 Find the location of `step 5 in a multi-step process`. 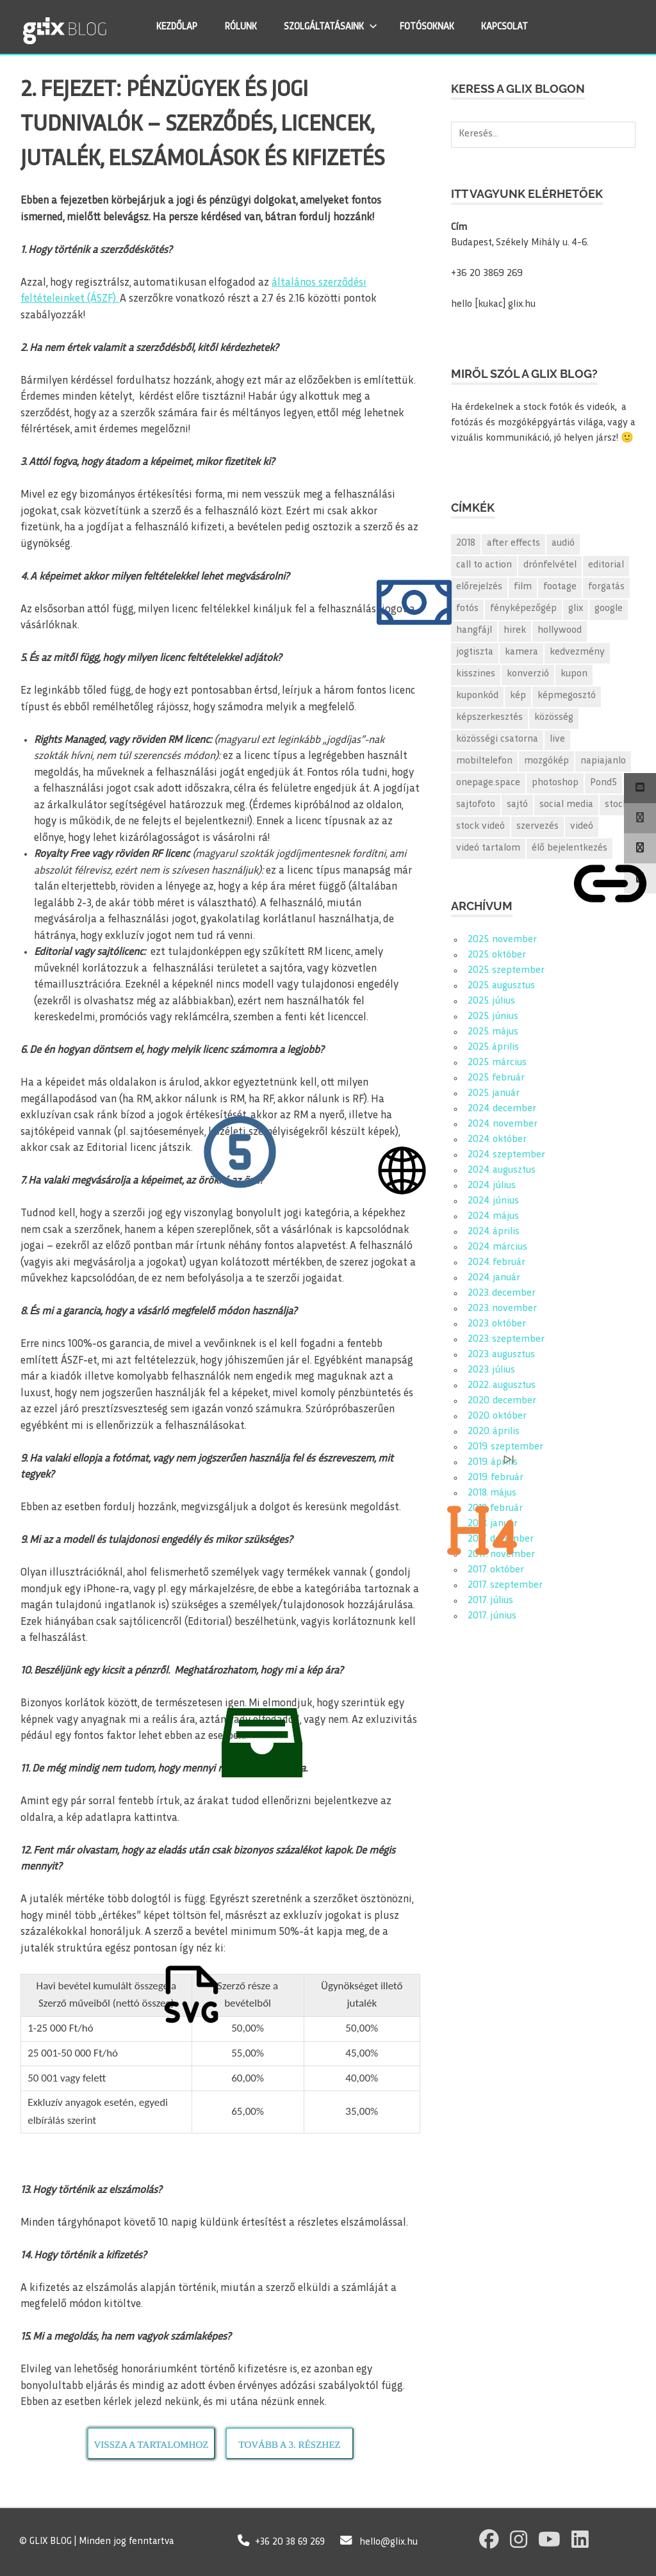

step 5 in a multi-step process is located at coordinates (240, 1152).